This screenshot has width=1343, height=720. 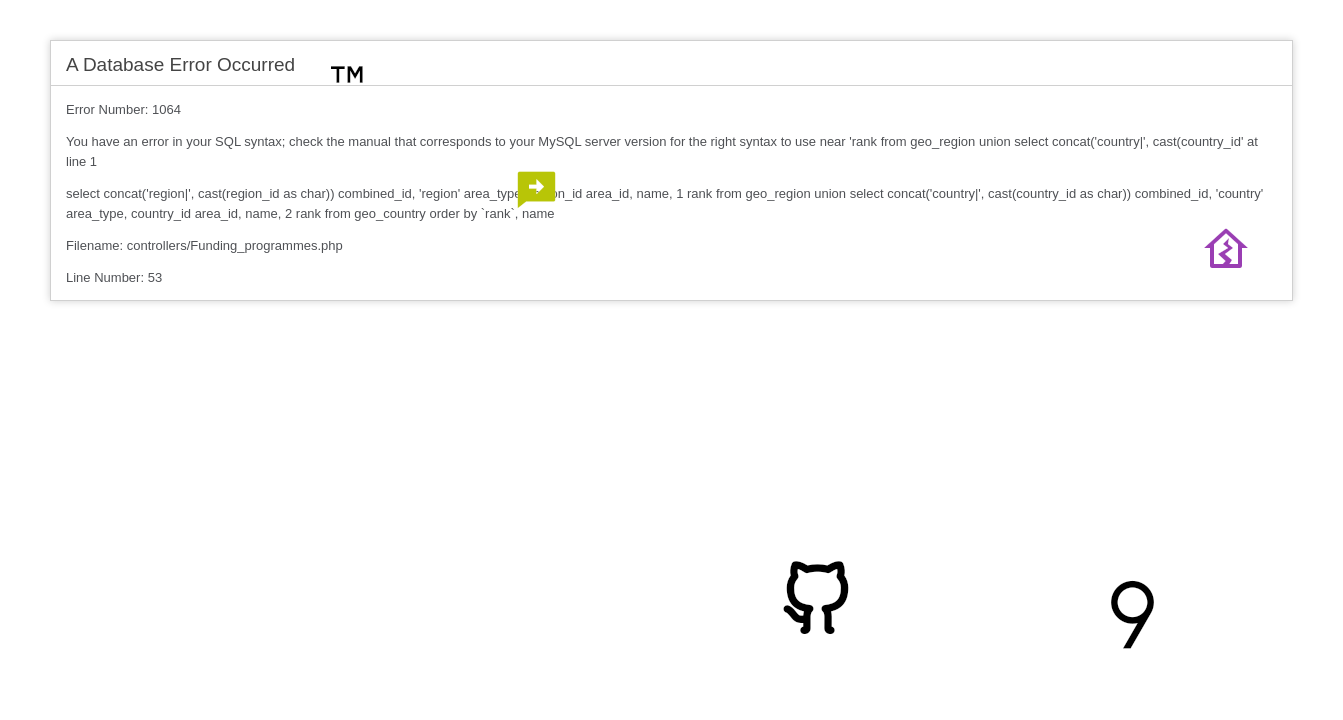 What do you see at coordinates (1226, 250) in the screenshot?
I see `indicates earthquake alert or seismic activity warning` at bounding box center [1226, 250].